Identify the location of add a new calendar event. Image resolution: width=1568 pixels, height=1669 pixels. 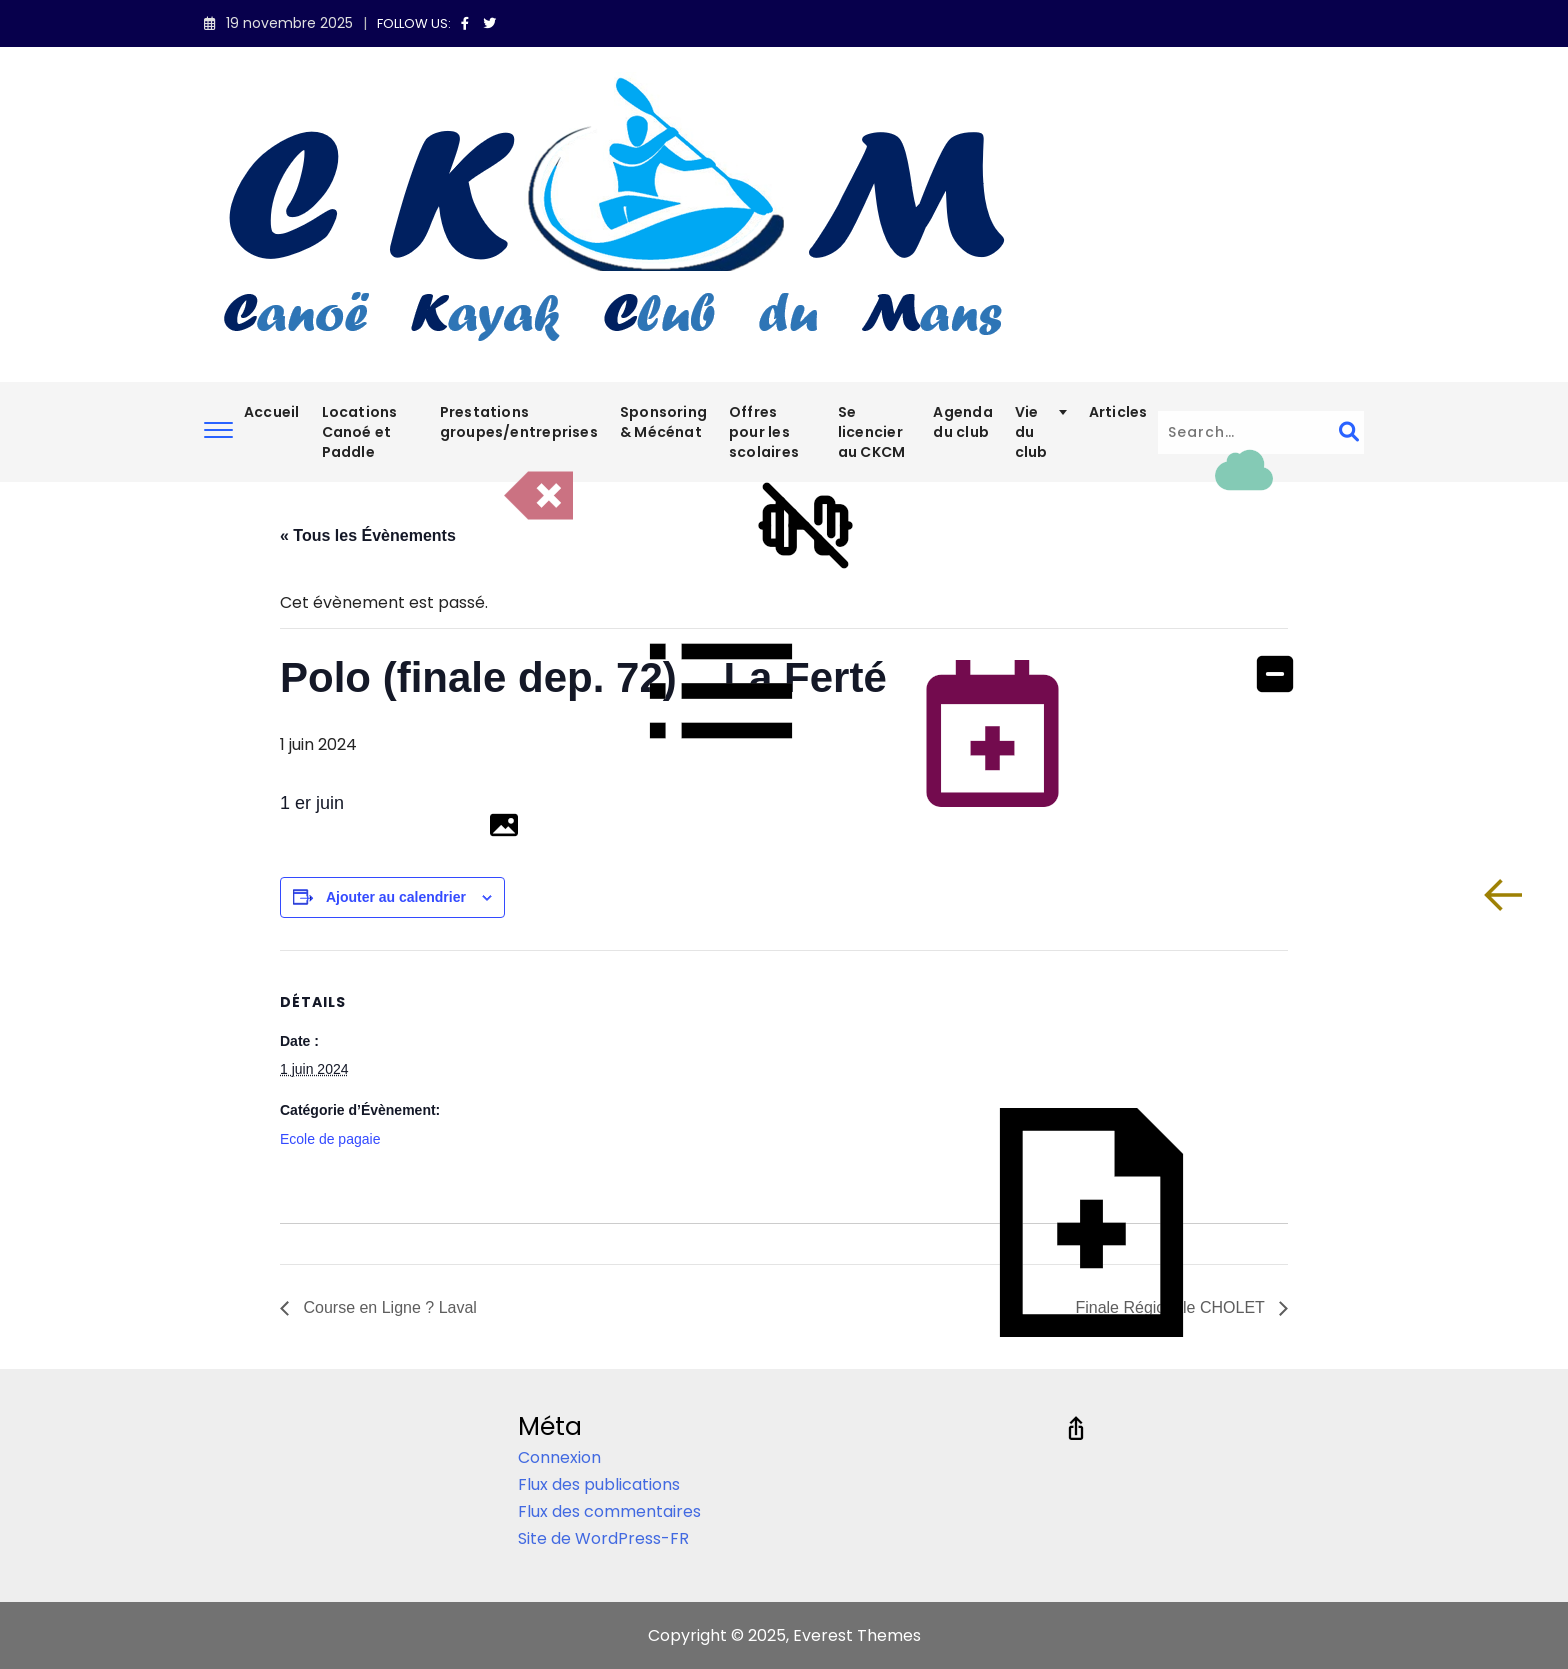
(992, 733).